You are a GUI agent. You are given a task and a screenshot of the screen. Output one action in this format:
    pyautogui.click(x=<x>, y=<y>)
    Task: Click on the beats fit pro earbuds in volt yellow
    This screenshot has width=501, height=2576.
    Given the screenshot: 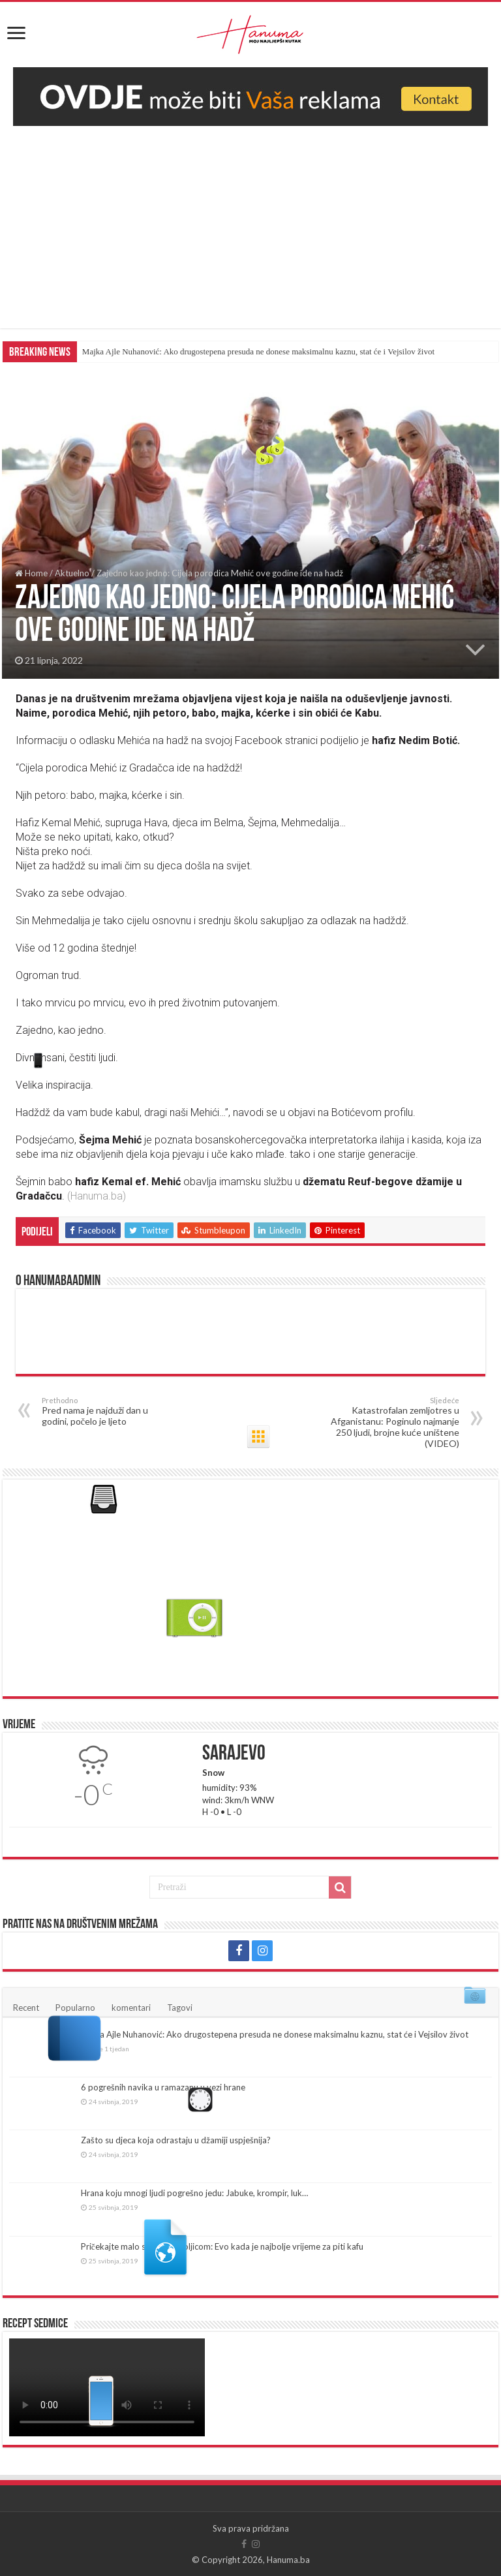 What is the action you would take?
    pyautogui.click(x=269, y=450)
    